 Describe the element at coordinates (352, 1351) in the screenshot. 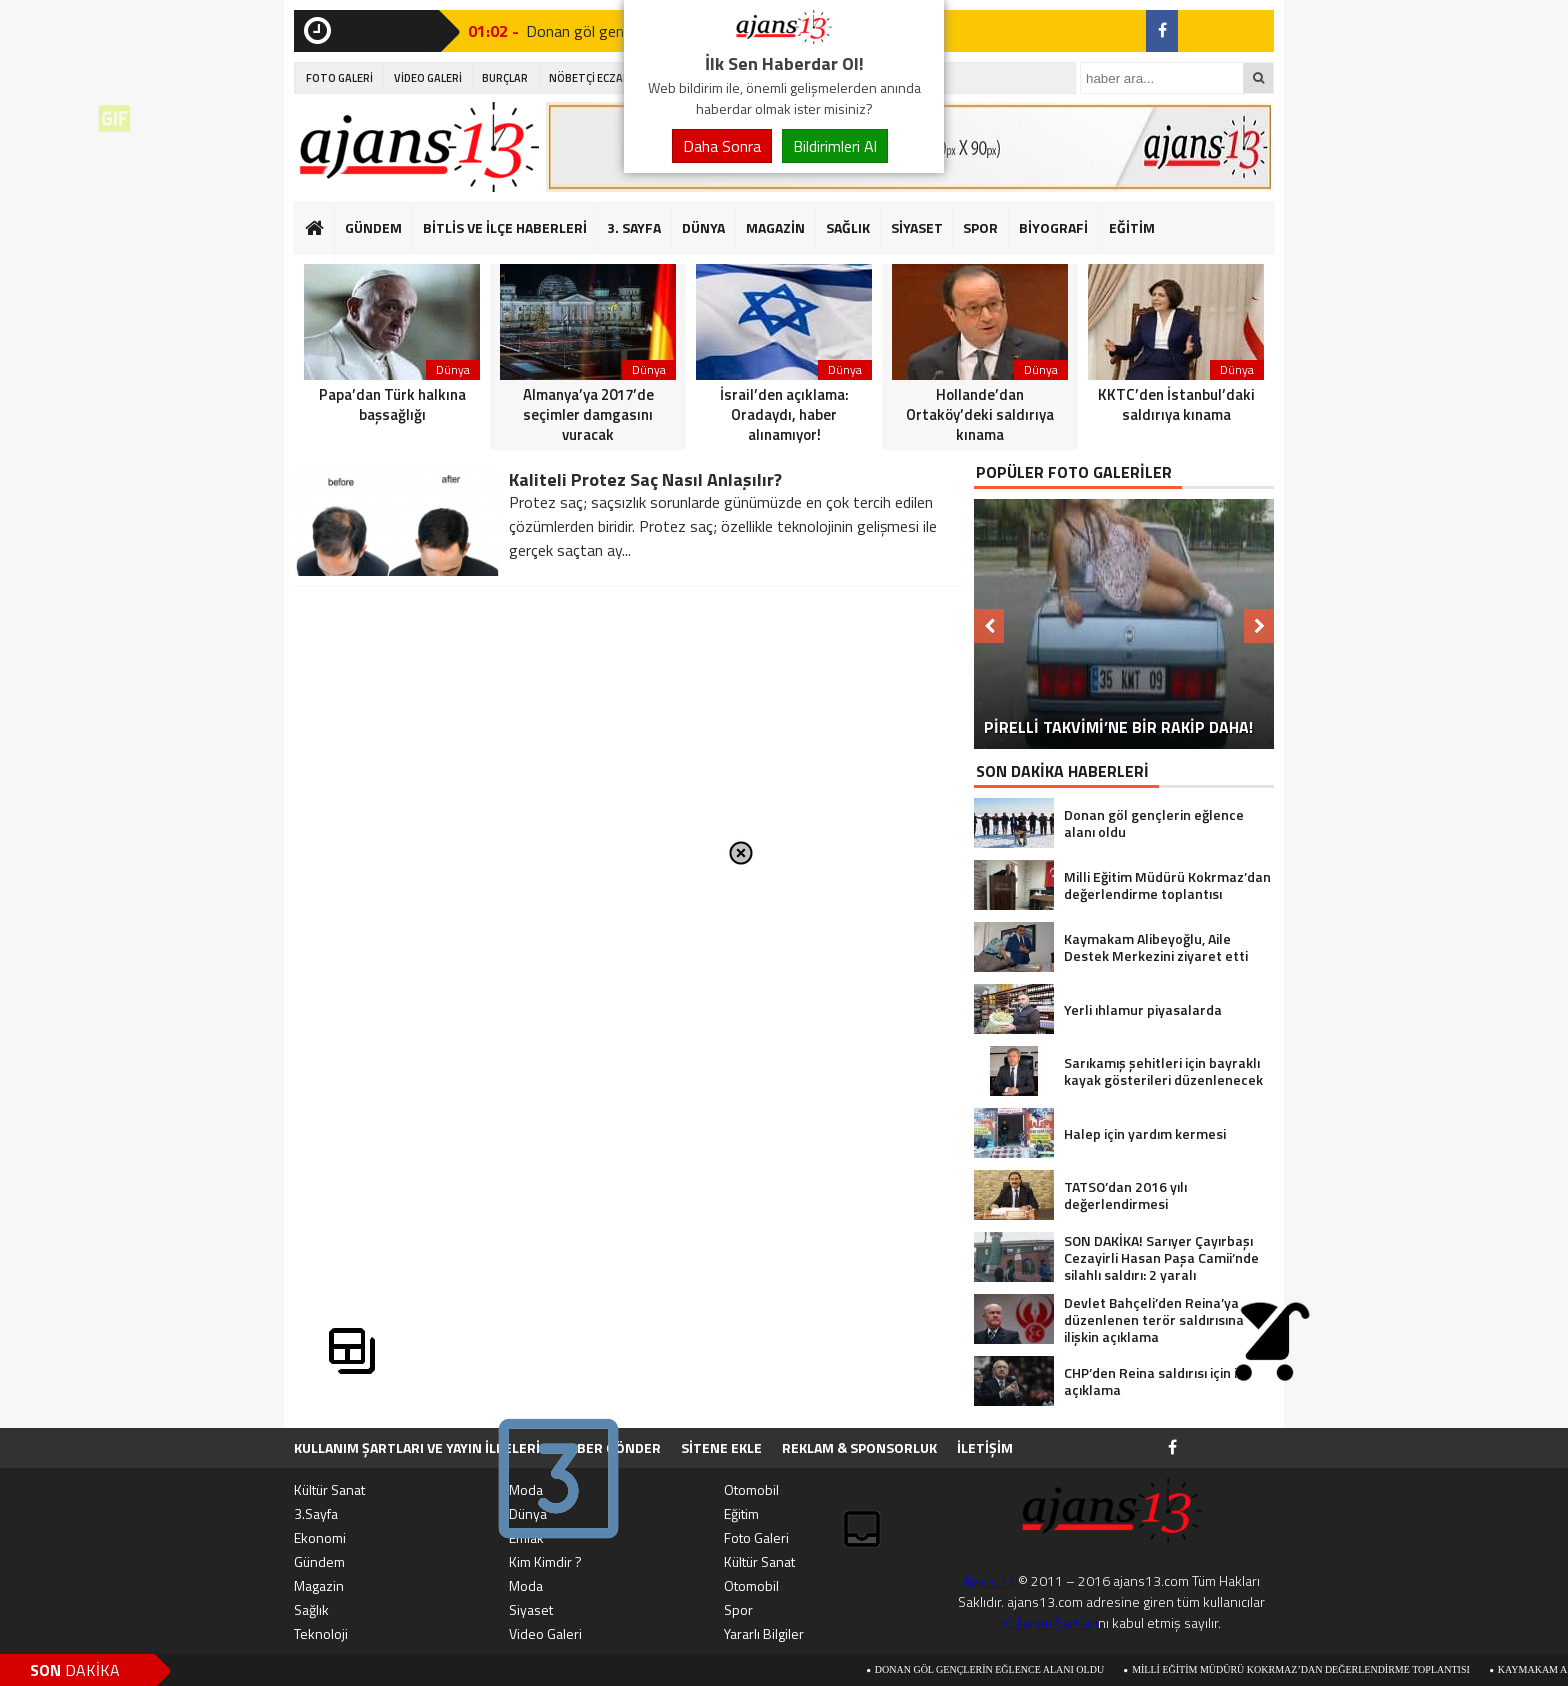

I see `create a backup of table data` at that location.